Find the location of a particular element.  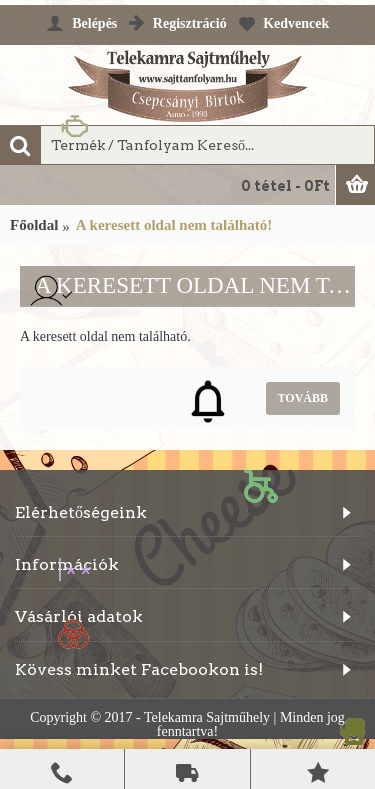

check engine or vehicle diagnostics is located at coordinates (74, 126).